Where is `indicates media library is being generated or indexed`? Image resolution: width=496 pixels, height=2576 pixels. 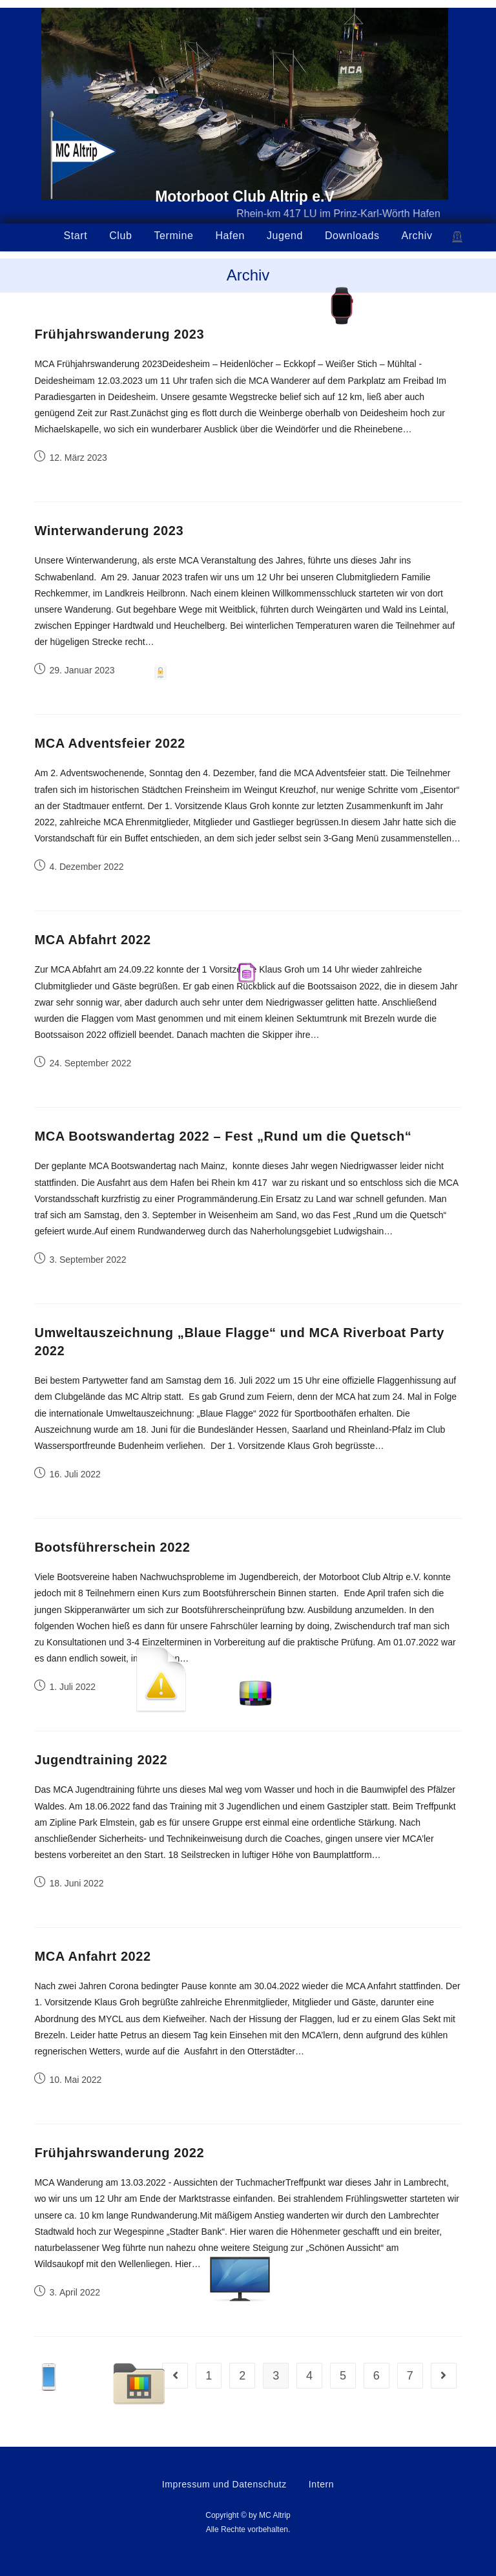
indicates media library is being generated or indexed is located at coordinates (255, 1694).